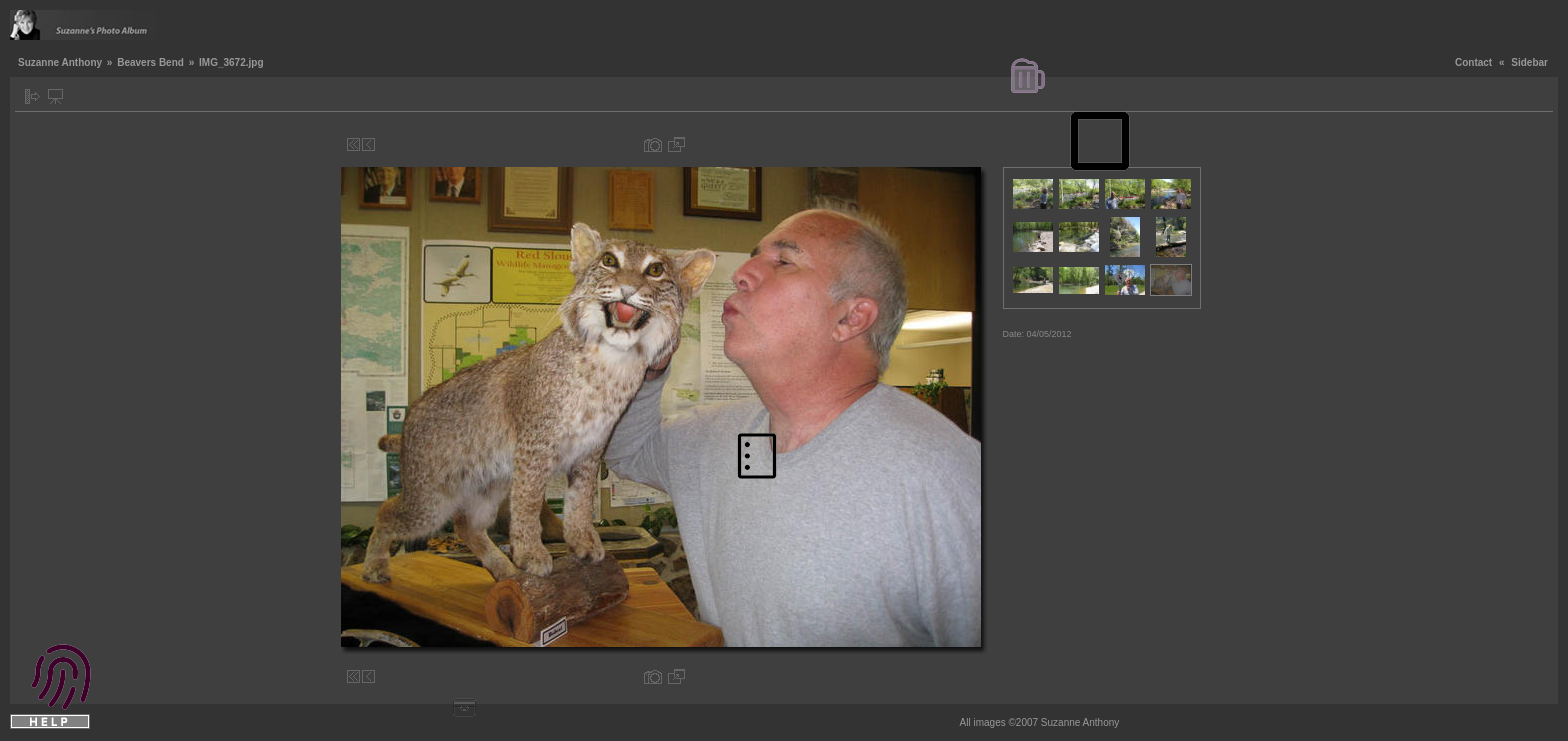  What do you see at coordinates (757, 456) in the screenshot?
I see `view screenplay or script documents` at bounding box center [757, 456].